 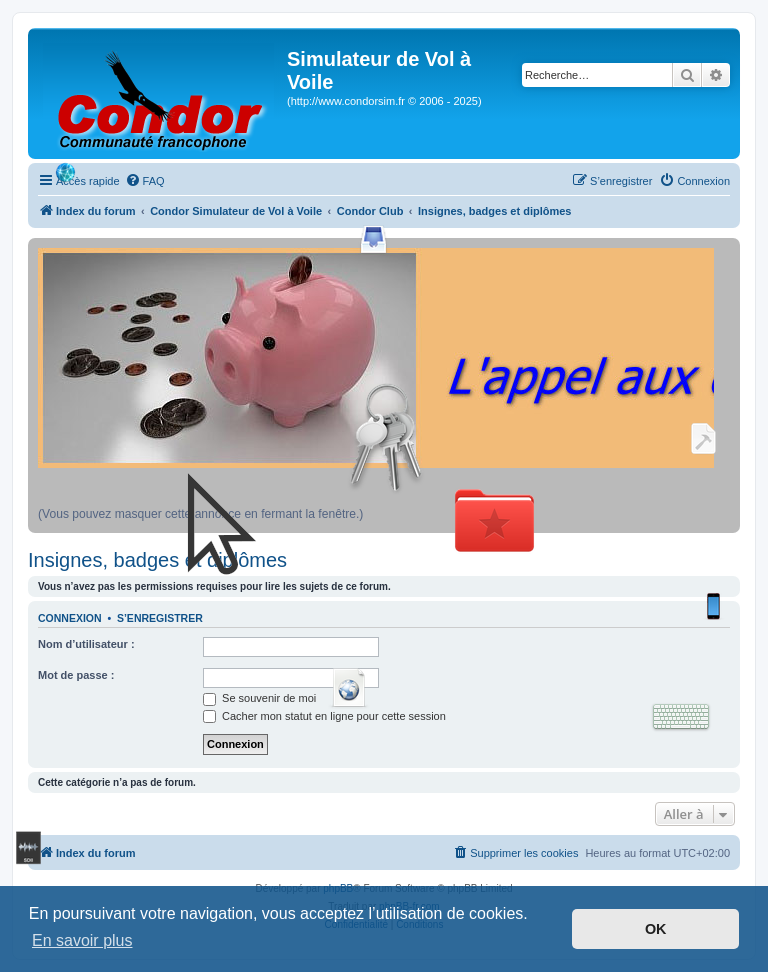 I want to click on an HTML or web page file, so click(x=349, y=687).